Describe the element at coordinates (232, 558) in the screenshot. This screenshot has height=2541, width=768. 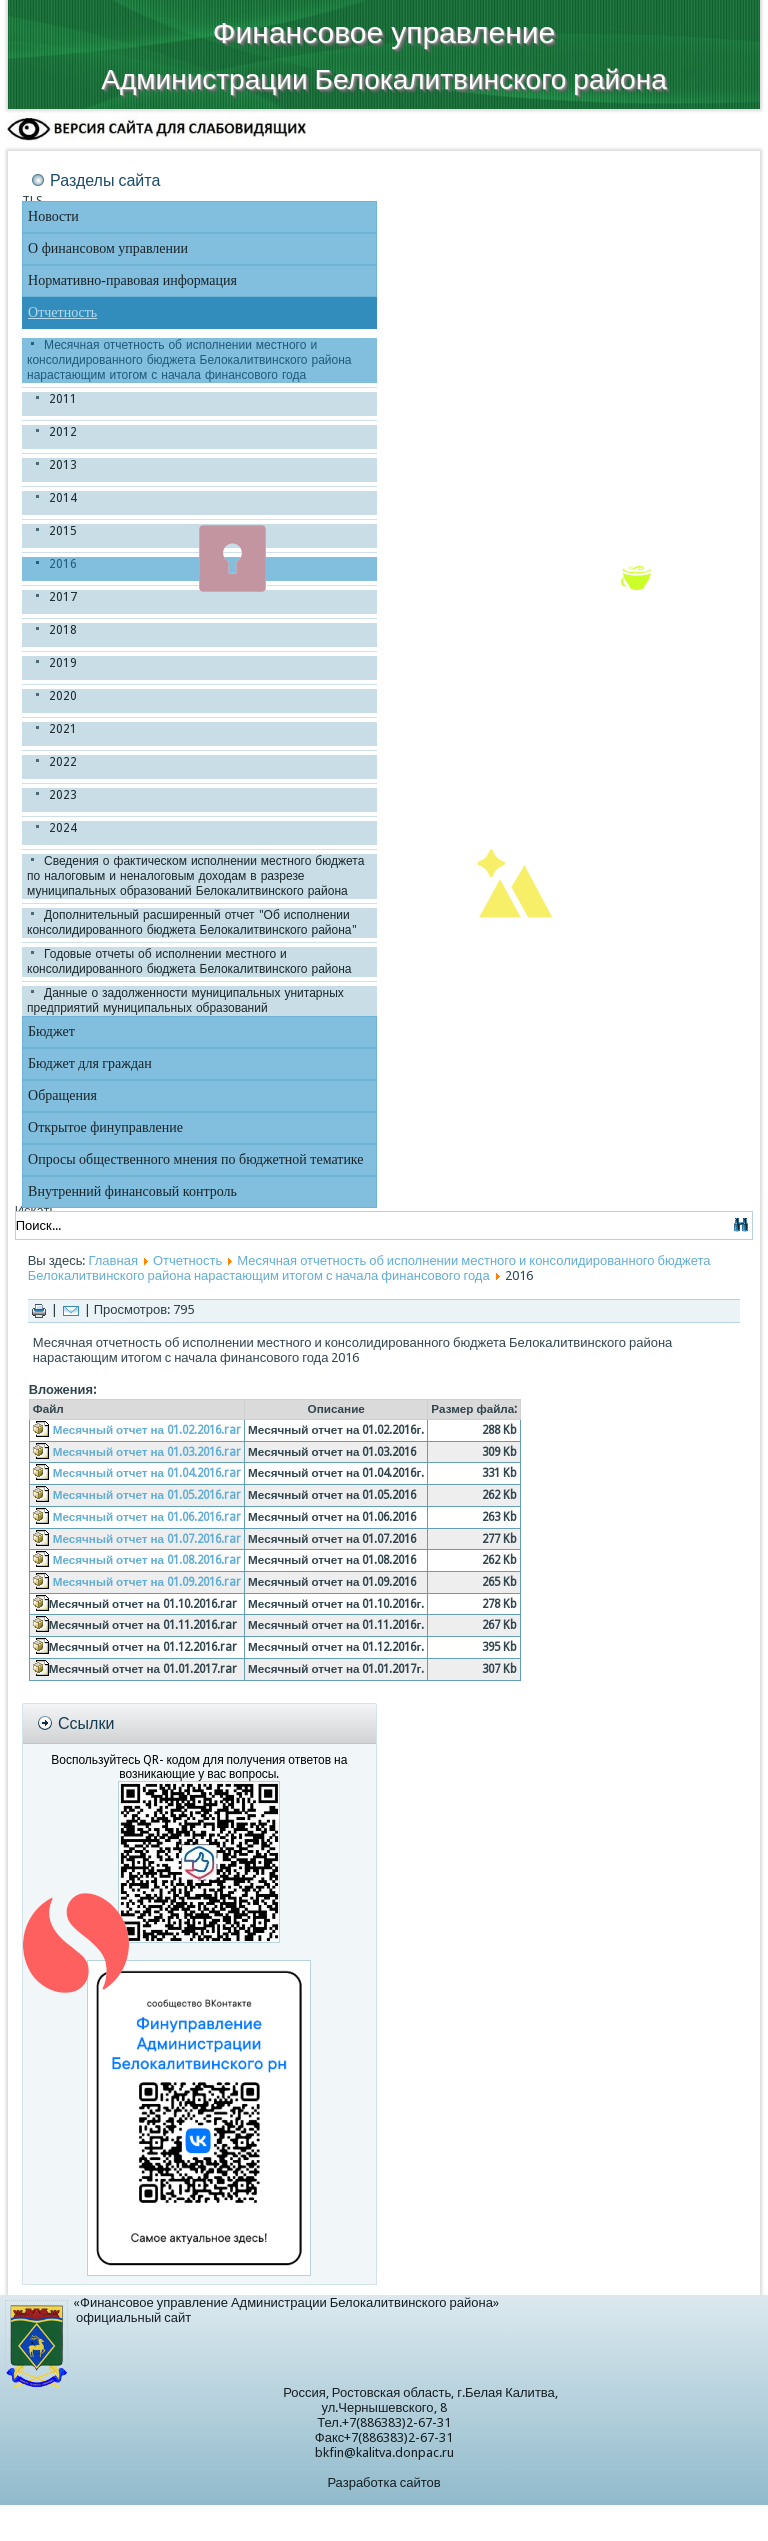
I see `access smart lock controls` at that location.